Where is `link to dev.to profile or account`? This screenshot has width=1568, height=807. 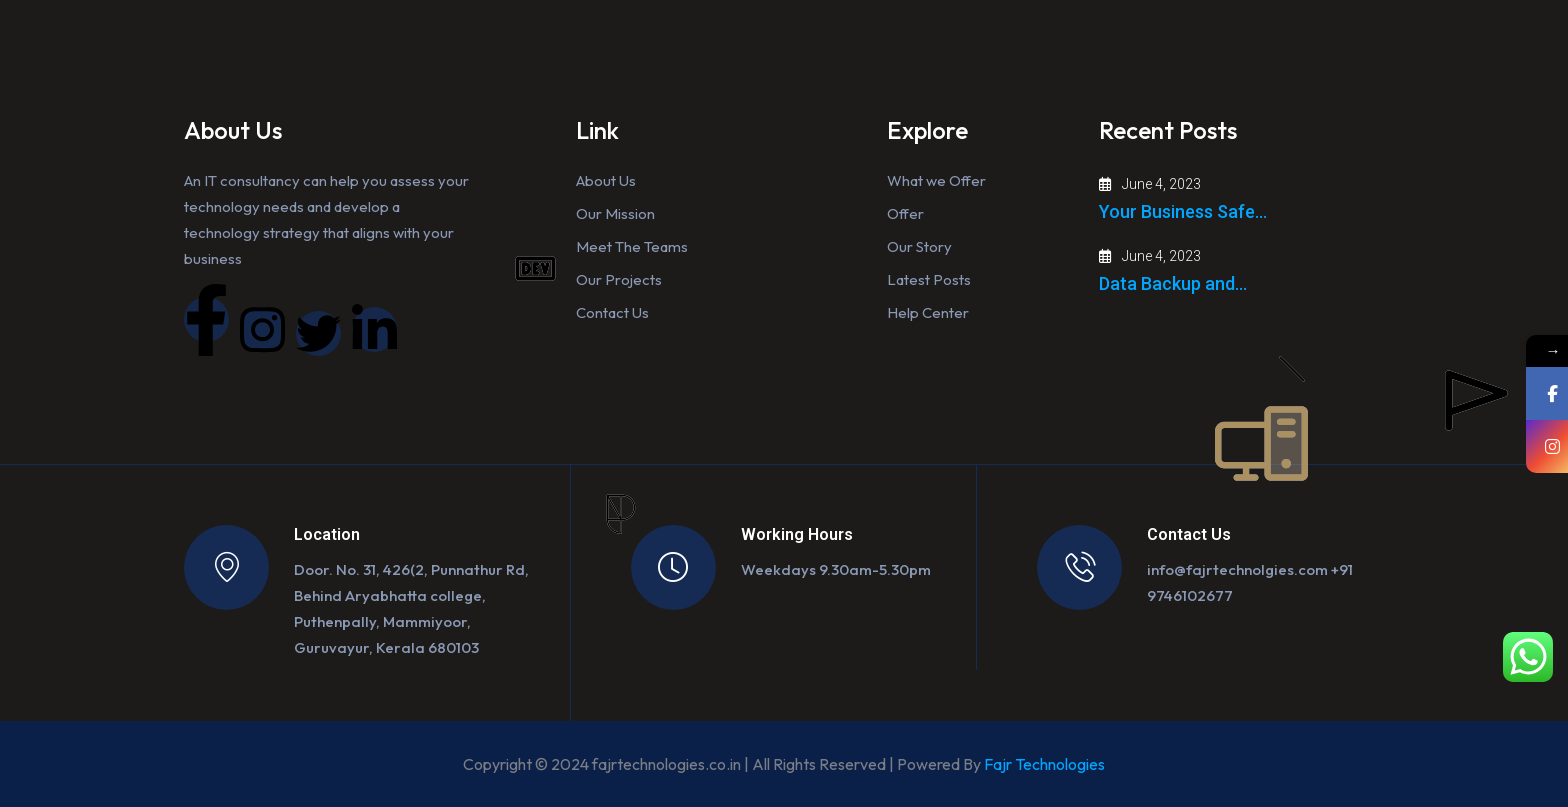 link to dev.to profile or account is located at coordinates (535, 268).